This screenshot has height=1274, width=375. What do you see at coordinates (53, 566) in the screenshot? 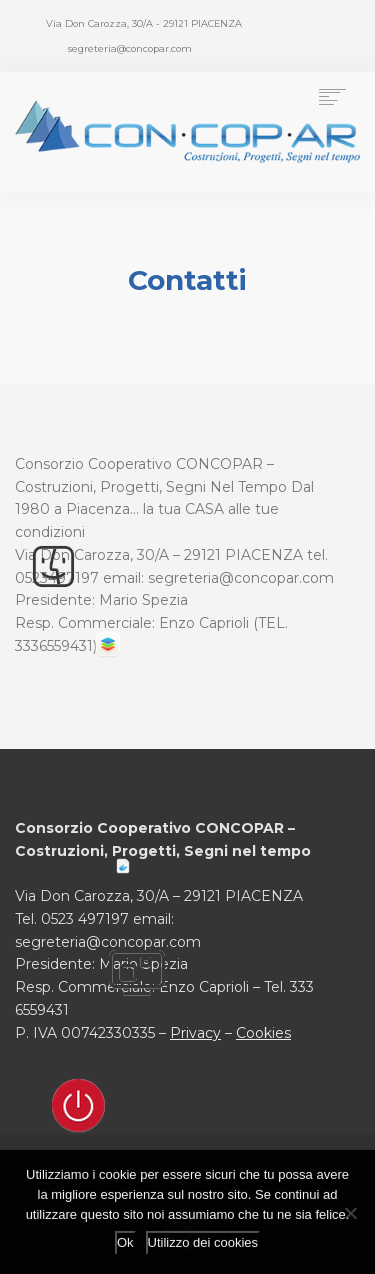
I see `open file manager` at bounding box center [53, 566].